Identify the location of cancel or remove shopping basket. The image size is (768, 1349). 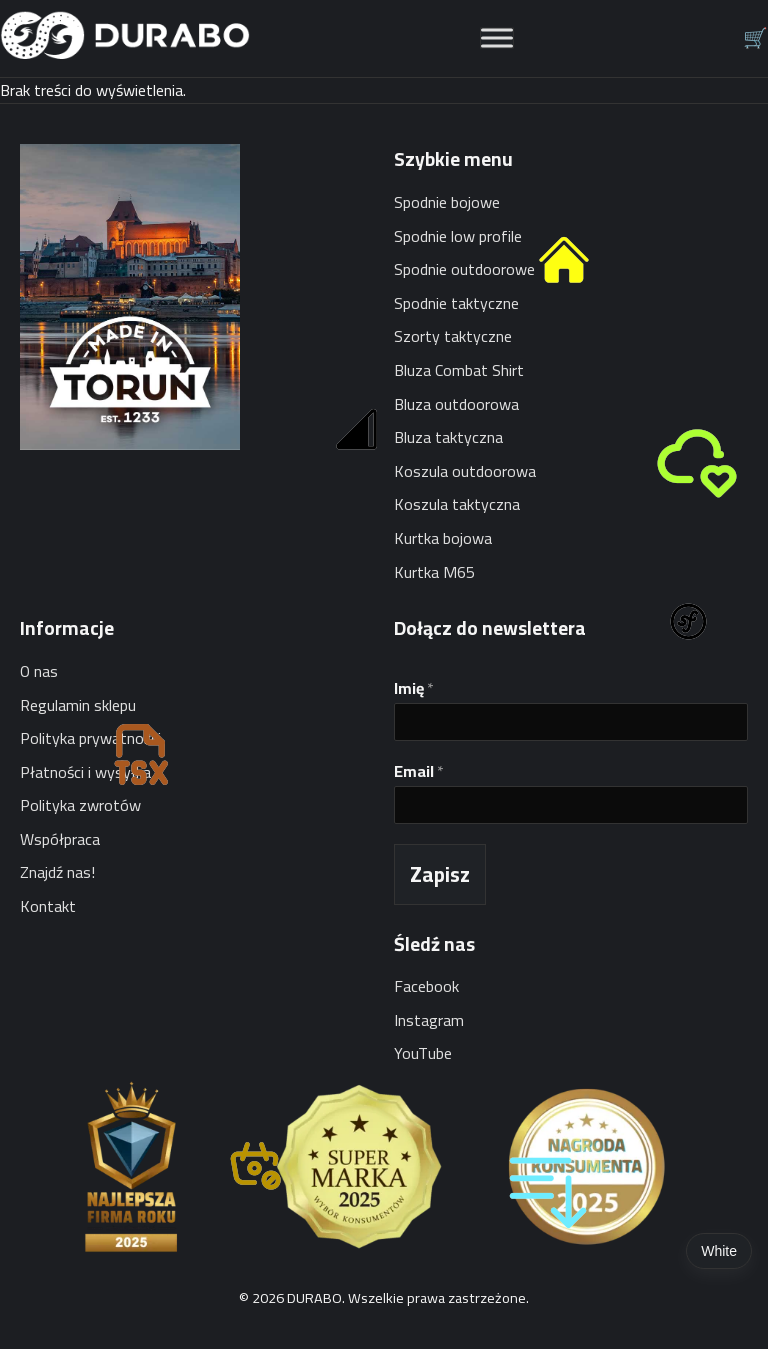
(254, 1163).